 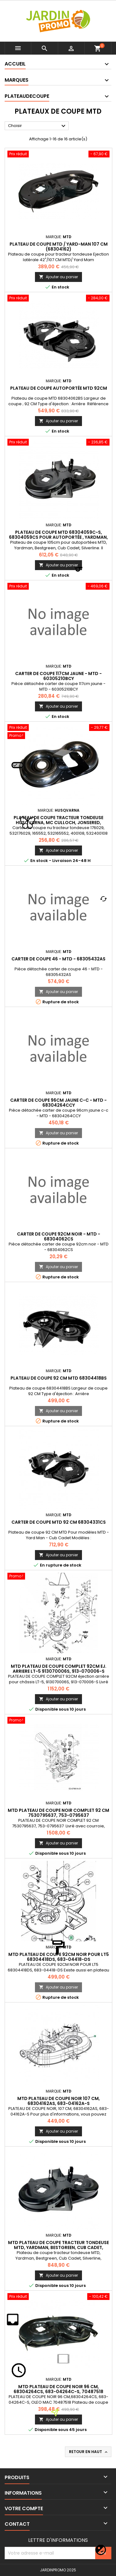 I want to click on indicates a lightweight or delicate mode, so click(x=28, y=823).